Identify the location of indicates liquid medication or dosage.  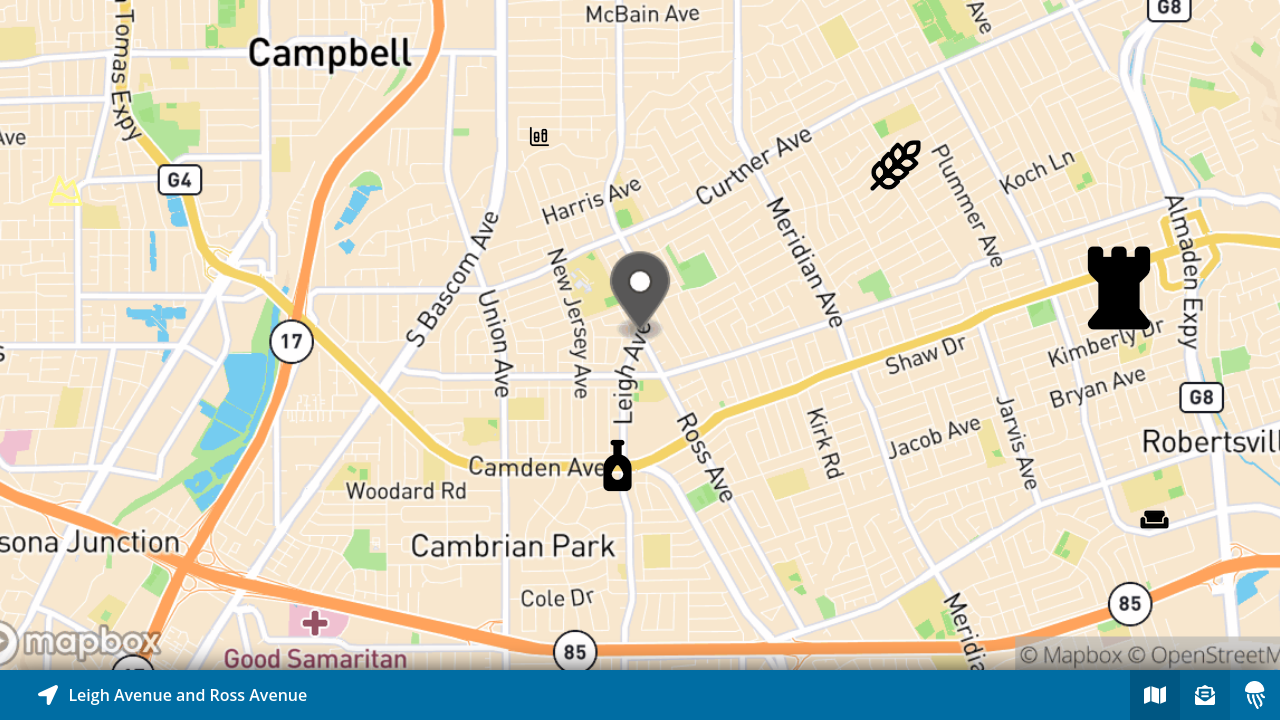
(617, 465).